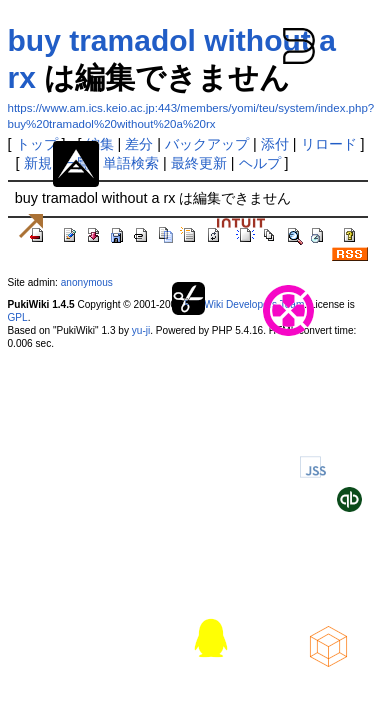  I want to click on ark ecosystem logo, so click(76, 164).